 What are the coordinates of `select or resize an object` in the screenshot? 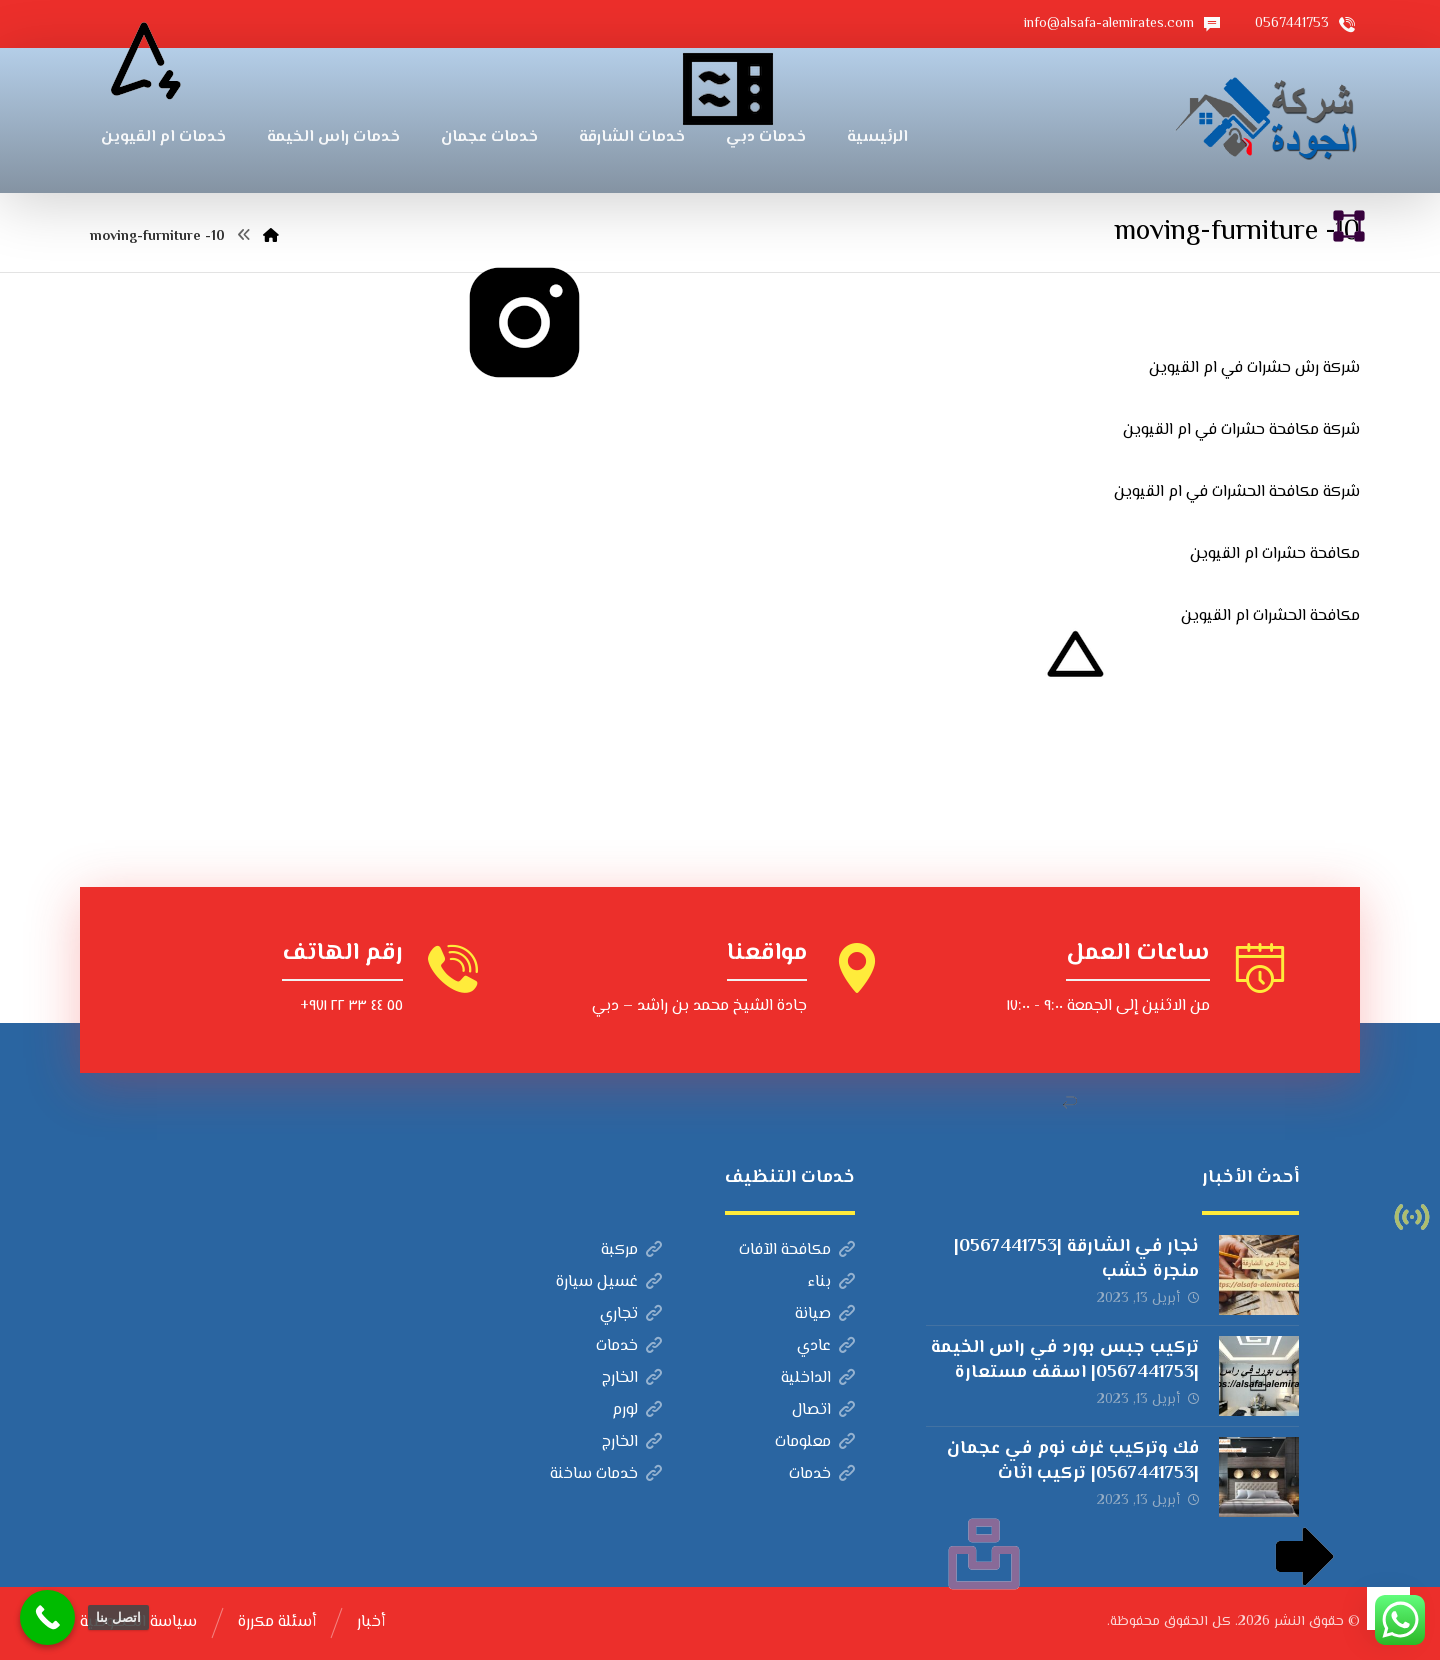 It's located at (1349, 226).